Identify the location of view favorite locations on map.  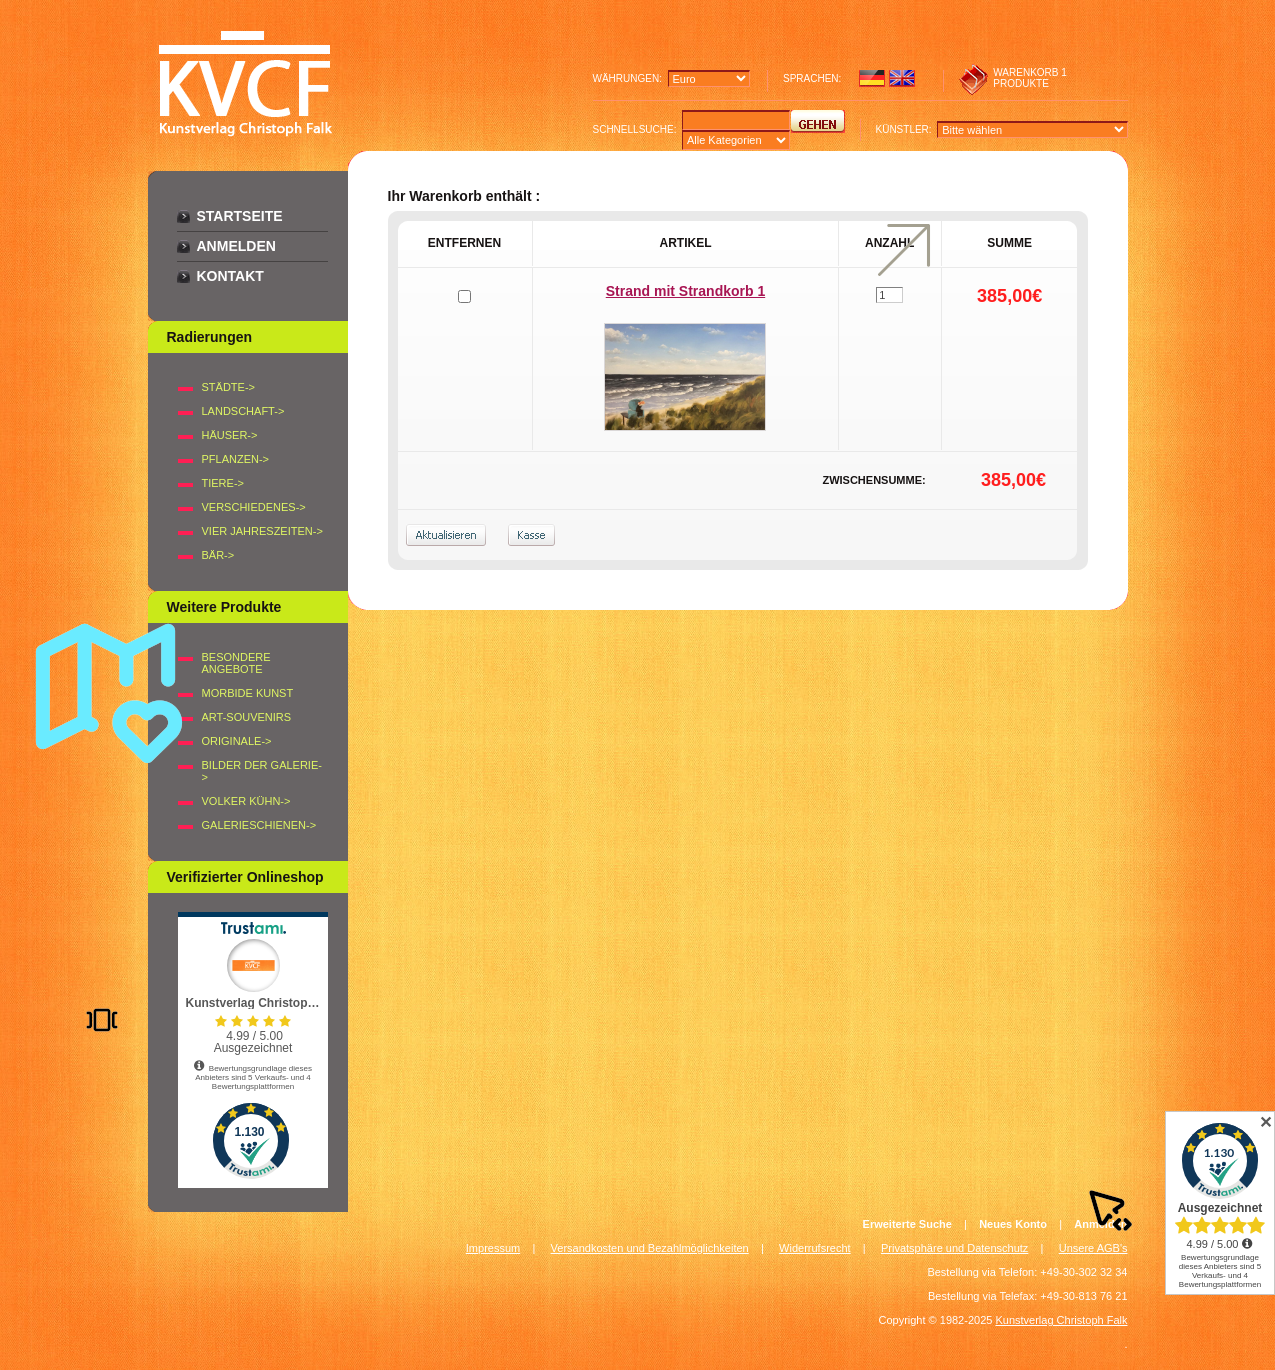
(105, 686).